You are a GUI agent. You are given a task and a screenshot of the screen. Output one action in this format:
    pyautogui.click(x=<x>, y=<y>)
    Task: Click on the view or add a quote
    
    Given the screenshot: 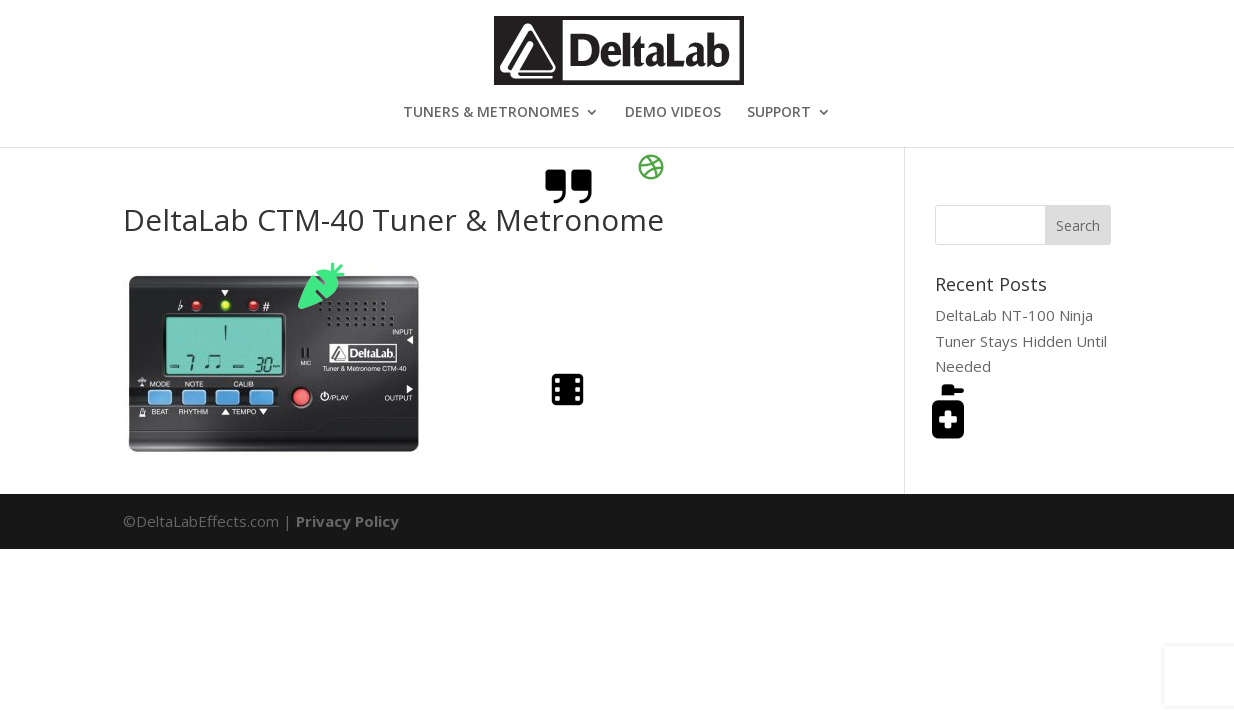 What is the action you would take?
    pyautogui.click(x=568, y=185)
    